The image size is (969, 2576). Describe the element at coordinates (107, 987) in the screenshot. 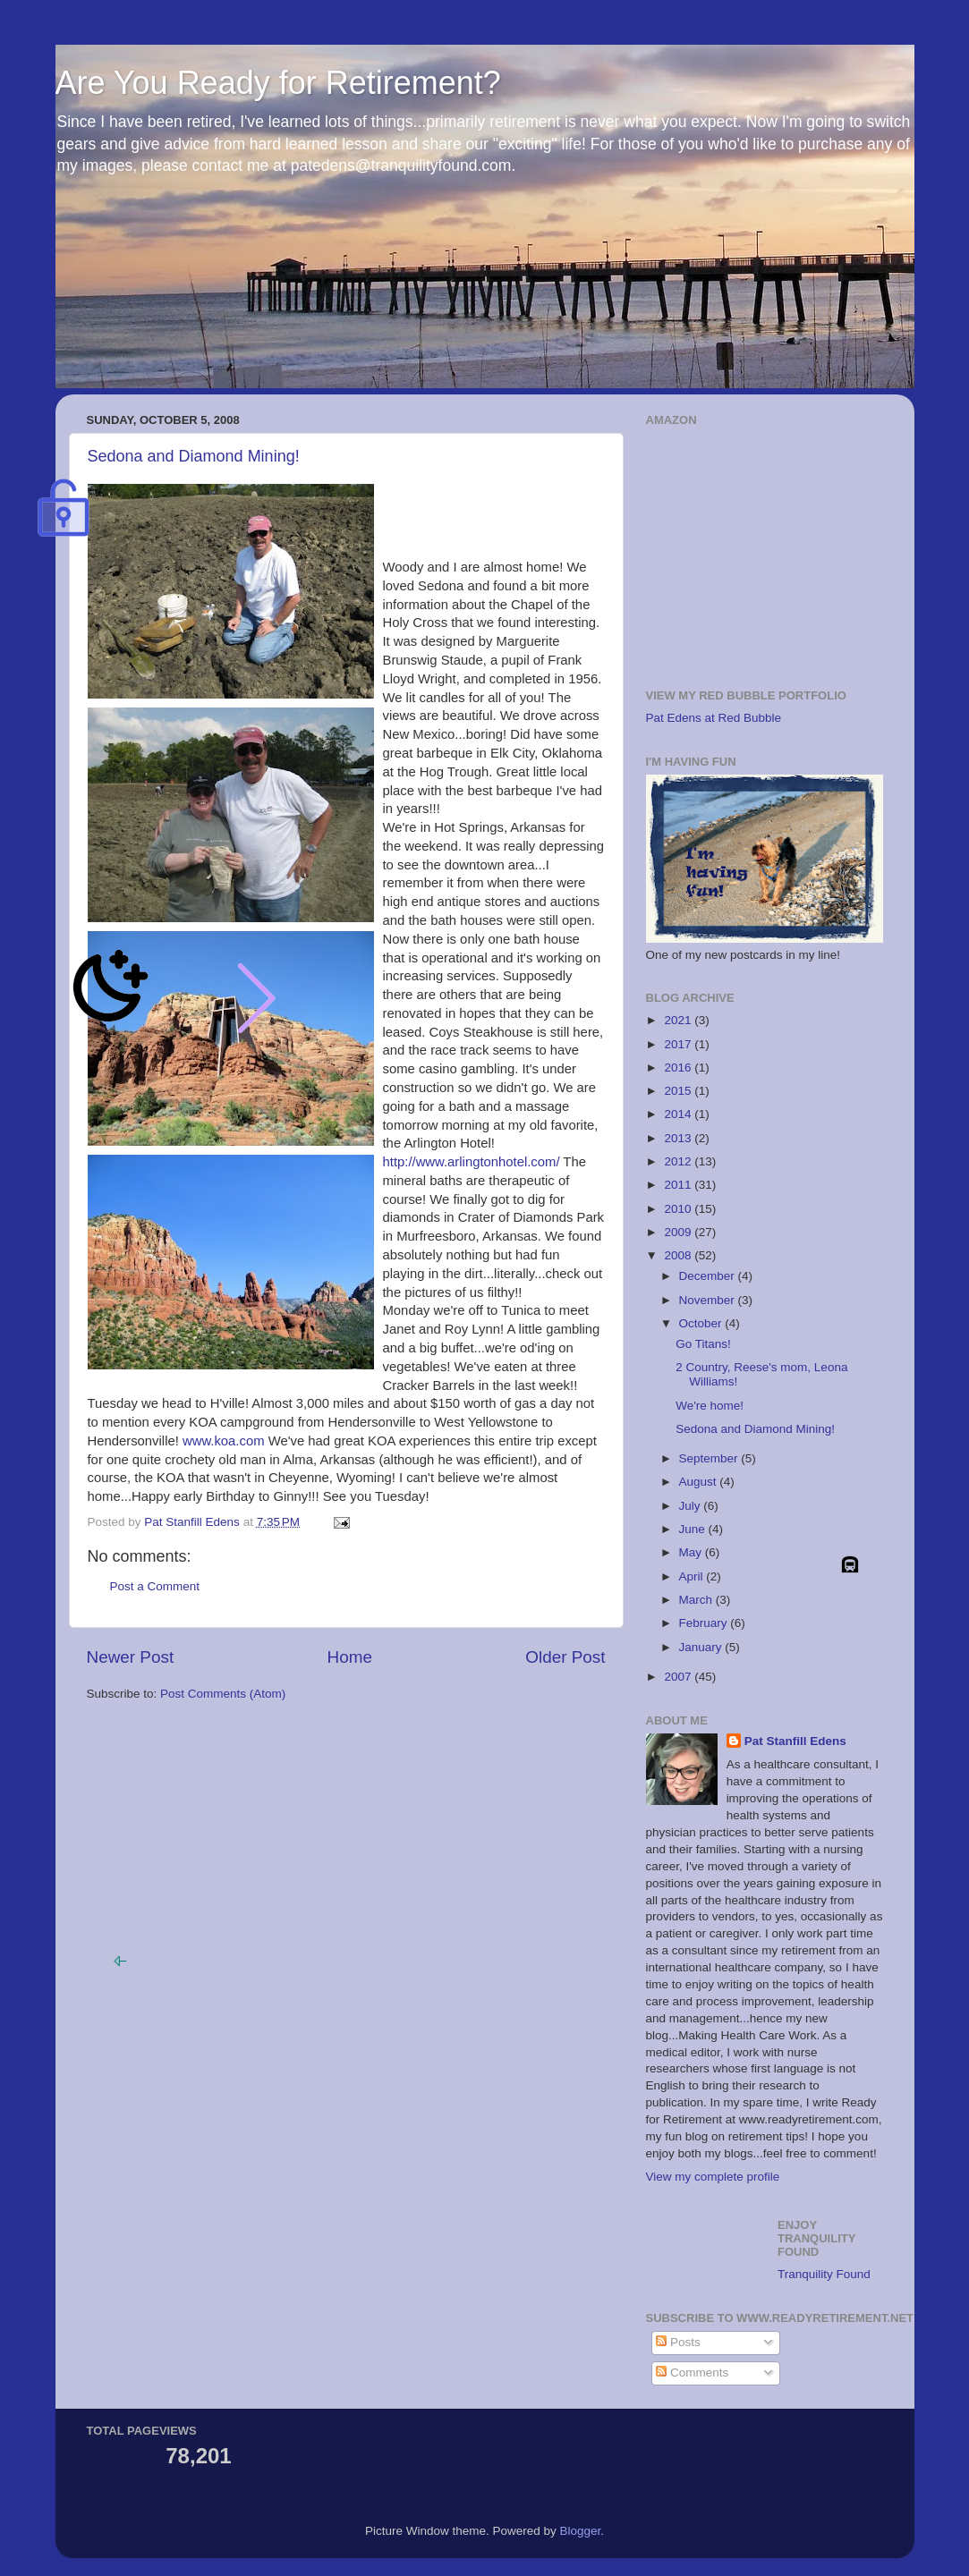

I see `enable dark mode or night theme` at that location.